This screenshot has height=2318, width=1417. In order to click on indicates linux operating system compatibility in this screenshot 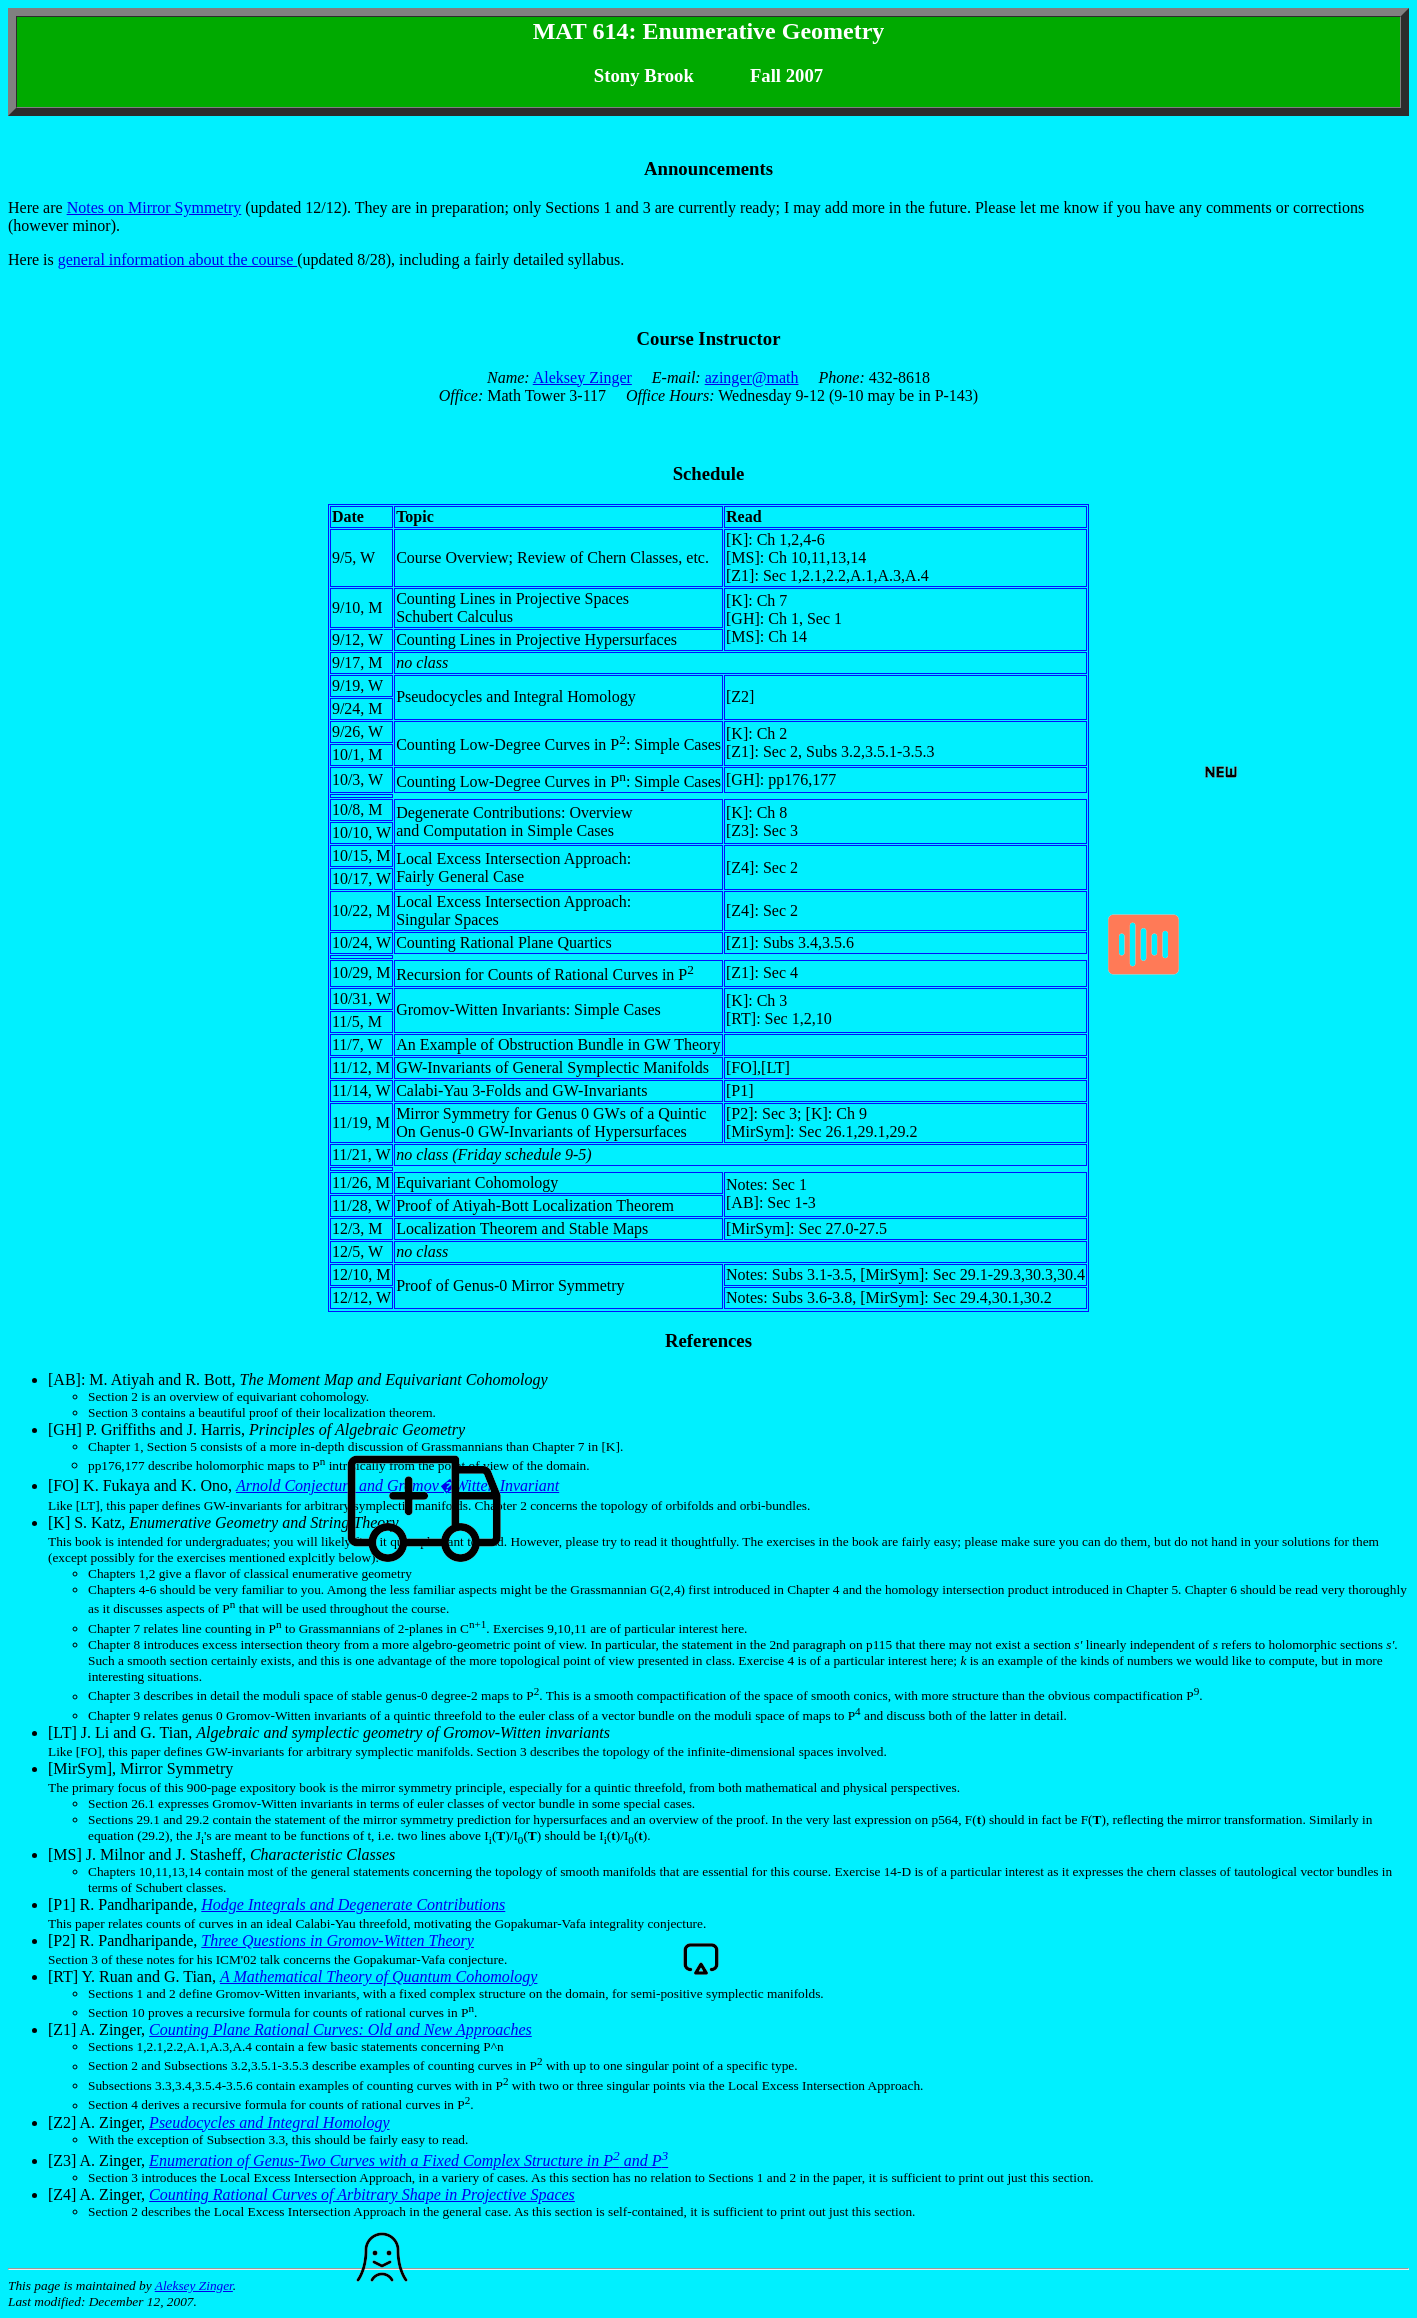, I will do `click(382, 2260)`.